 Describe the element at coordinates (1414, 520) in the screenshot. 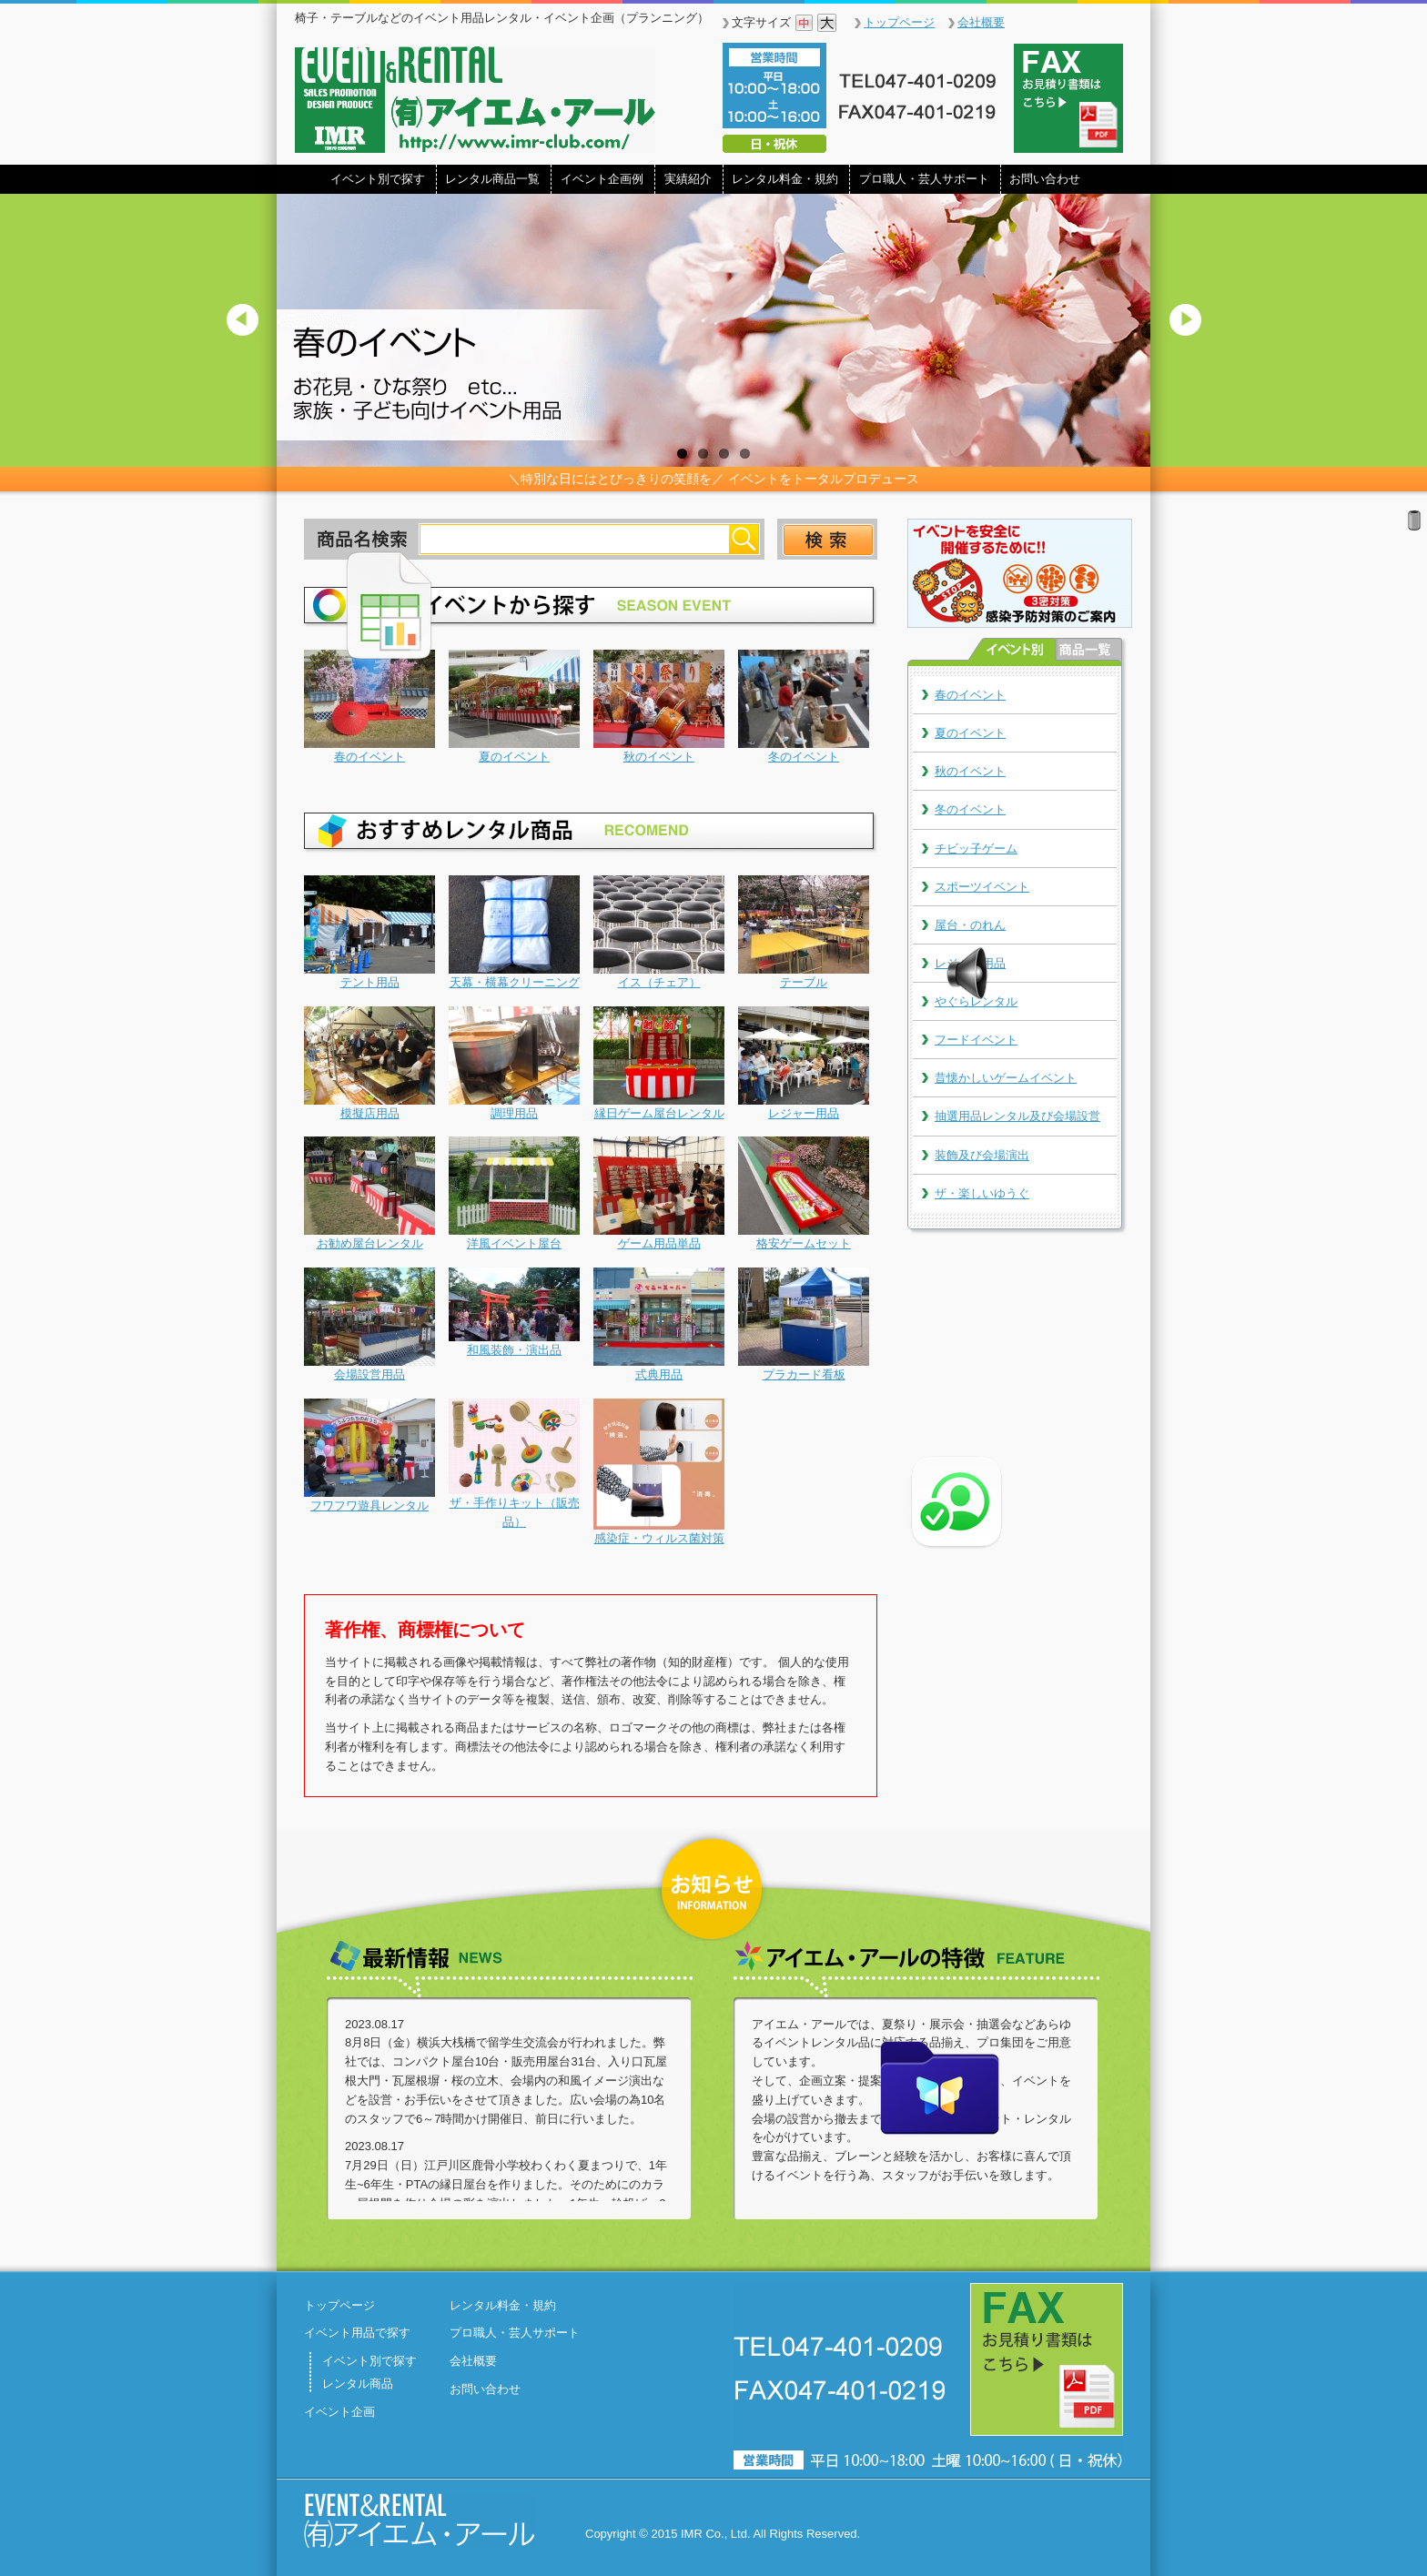

I see `mac pro (cylinder model) in finder sidebar` at that location.